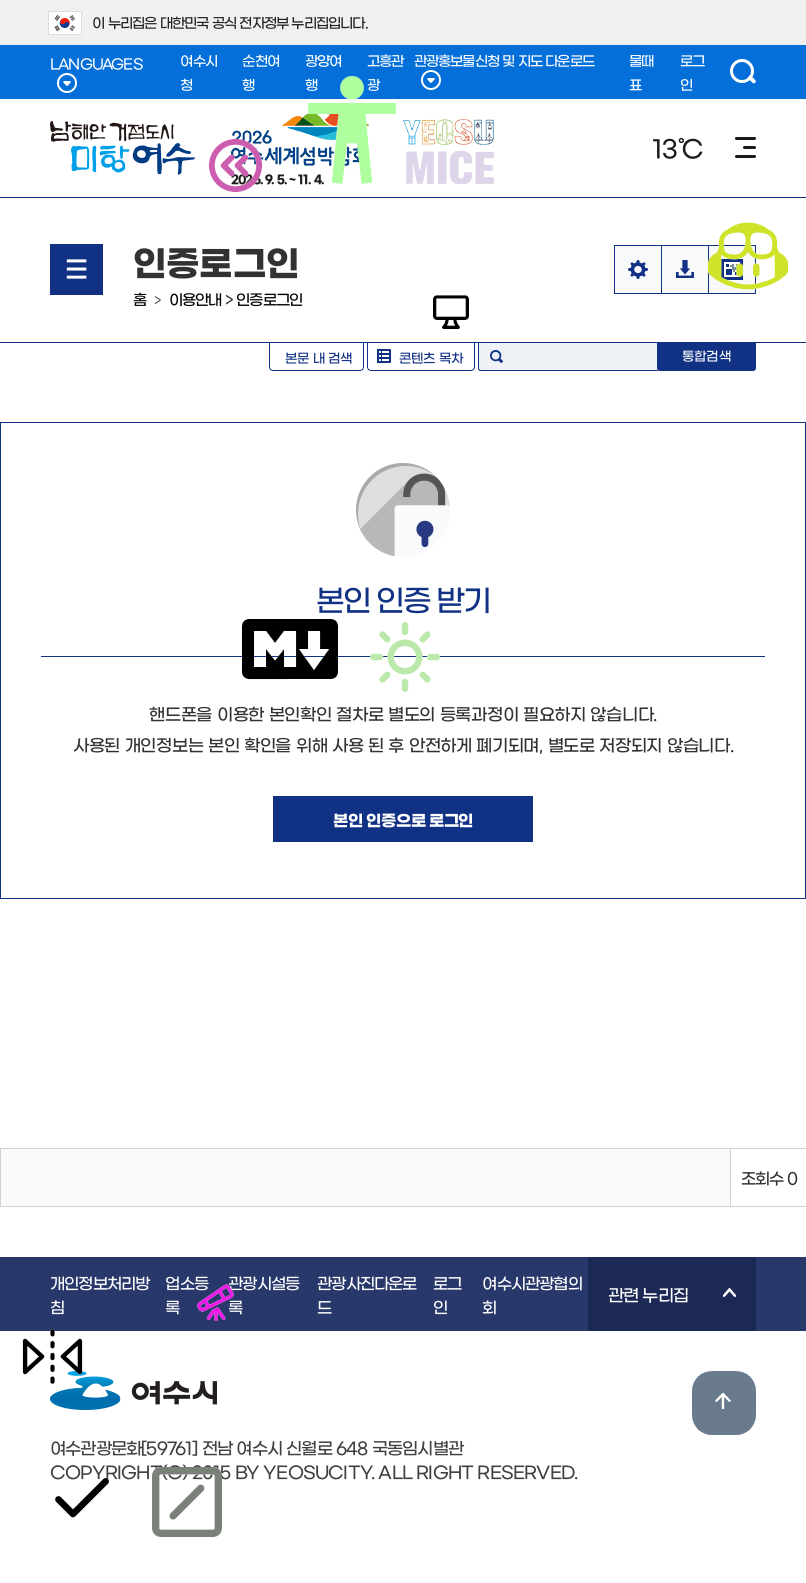 The image size is (806, 1583). I want to click on switch to light mode, so click(405, 657).